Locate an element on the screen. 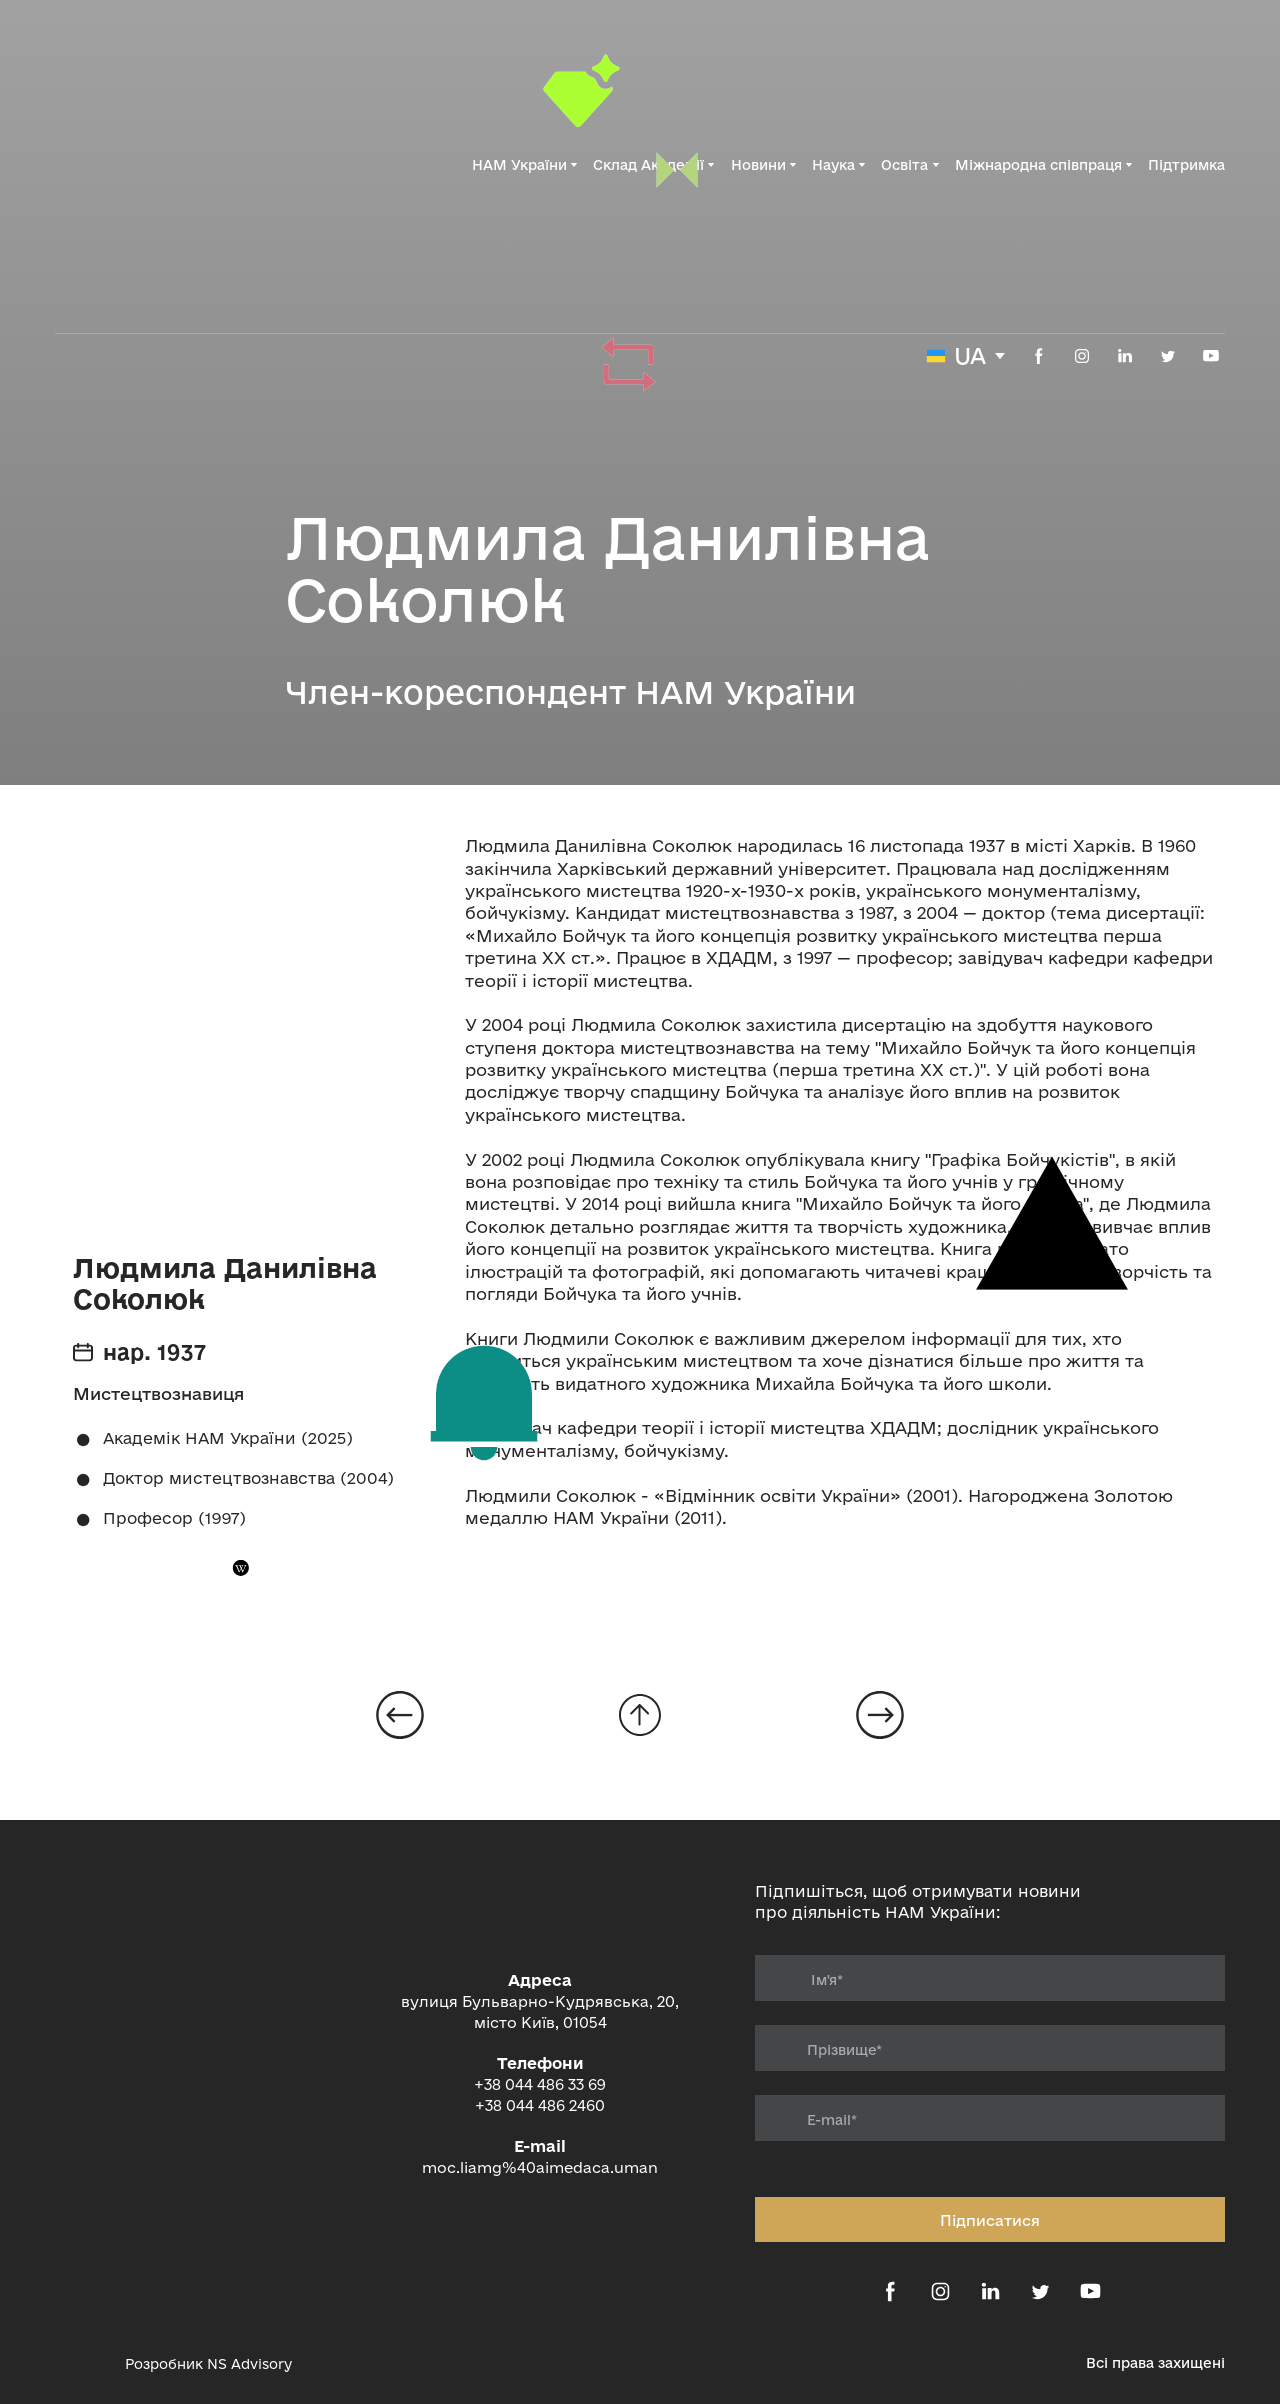 The width and height of the screenshot is (1280, 2404). collapse or contract a panel horizontally is located at coordinates (677, 170).